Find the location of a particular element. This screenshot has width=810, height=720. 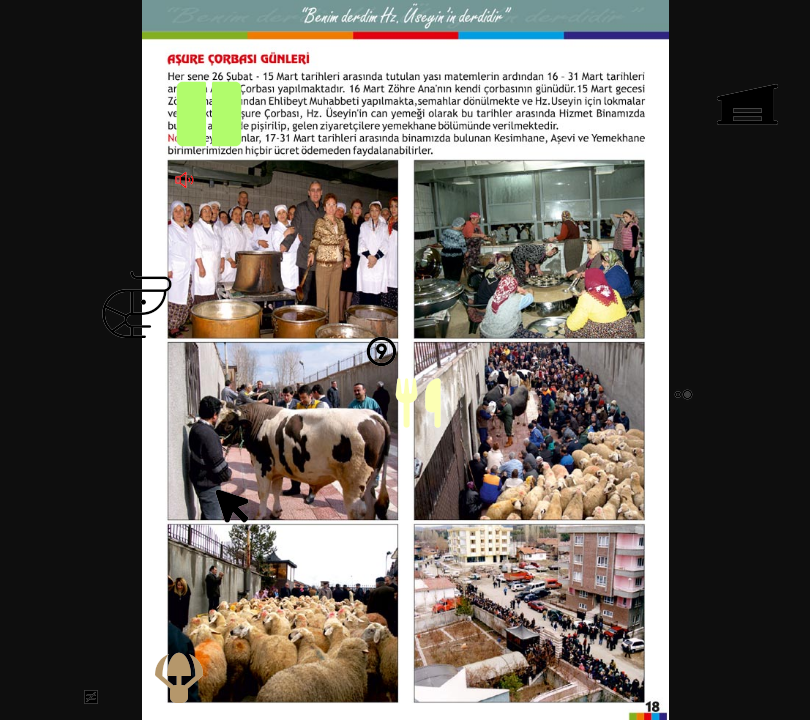

find nearby restaurants or dining options is located at coordinates (419, 403).